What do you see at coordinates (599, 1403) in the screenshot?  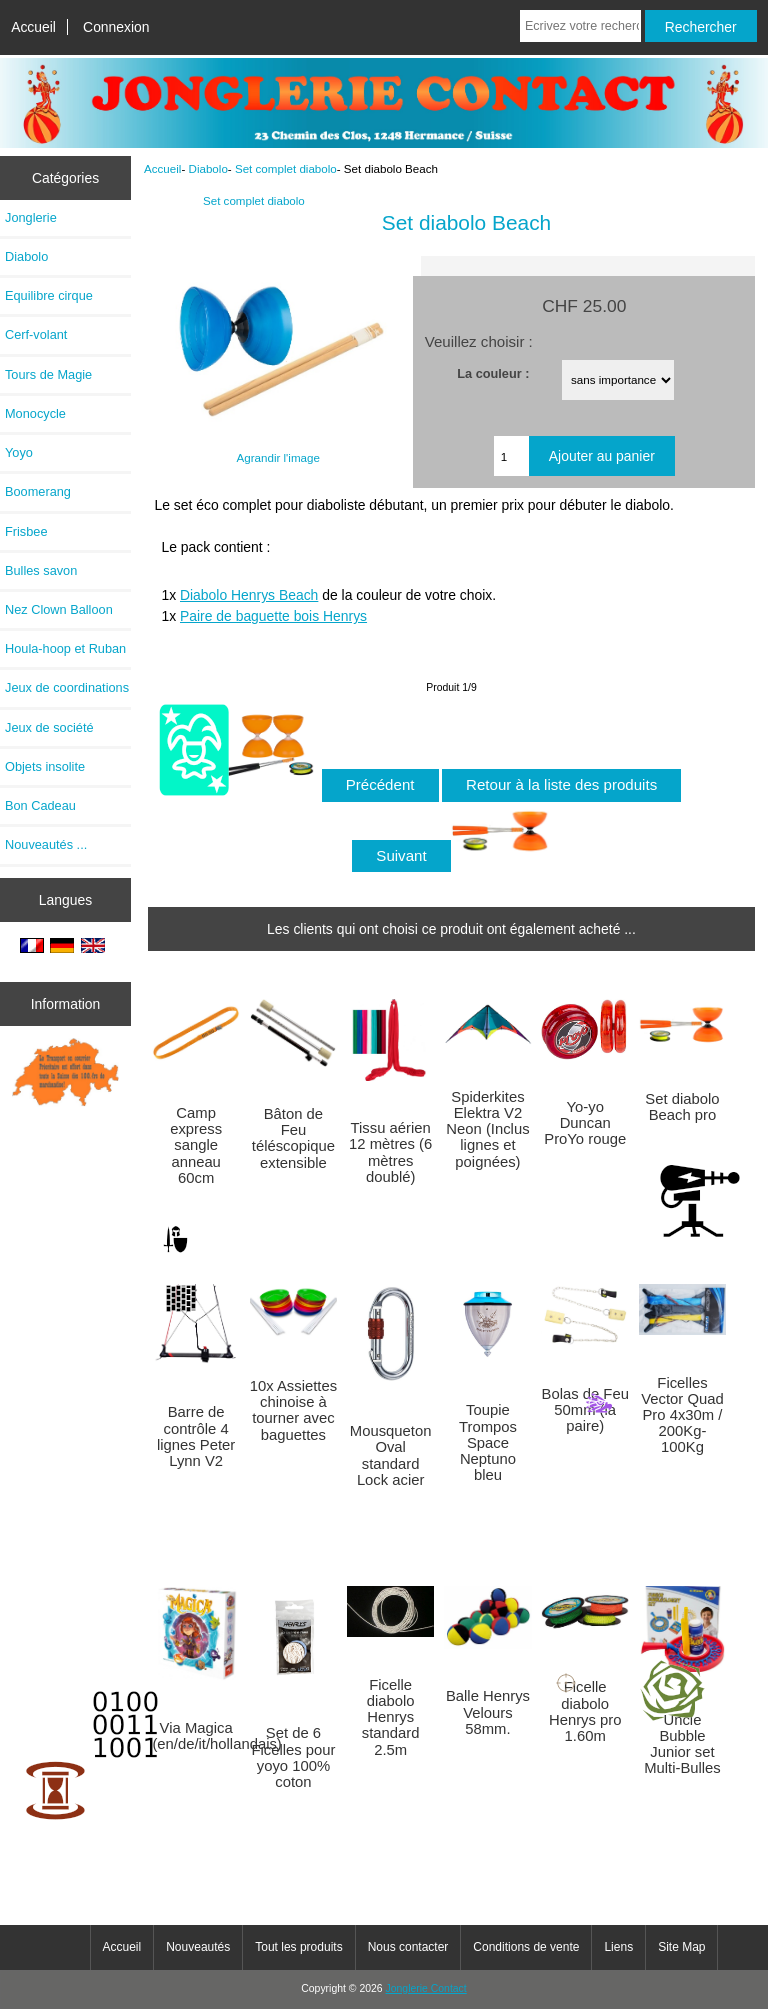 I see `aztec eagle symbol or cultural icon` at bounding box center [599, 1403].